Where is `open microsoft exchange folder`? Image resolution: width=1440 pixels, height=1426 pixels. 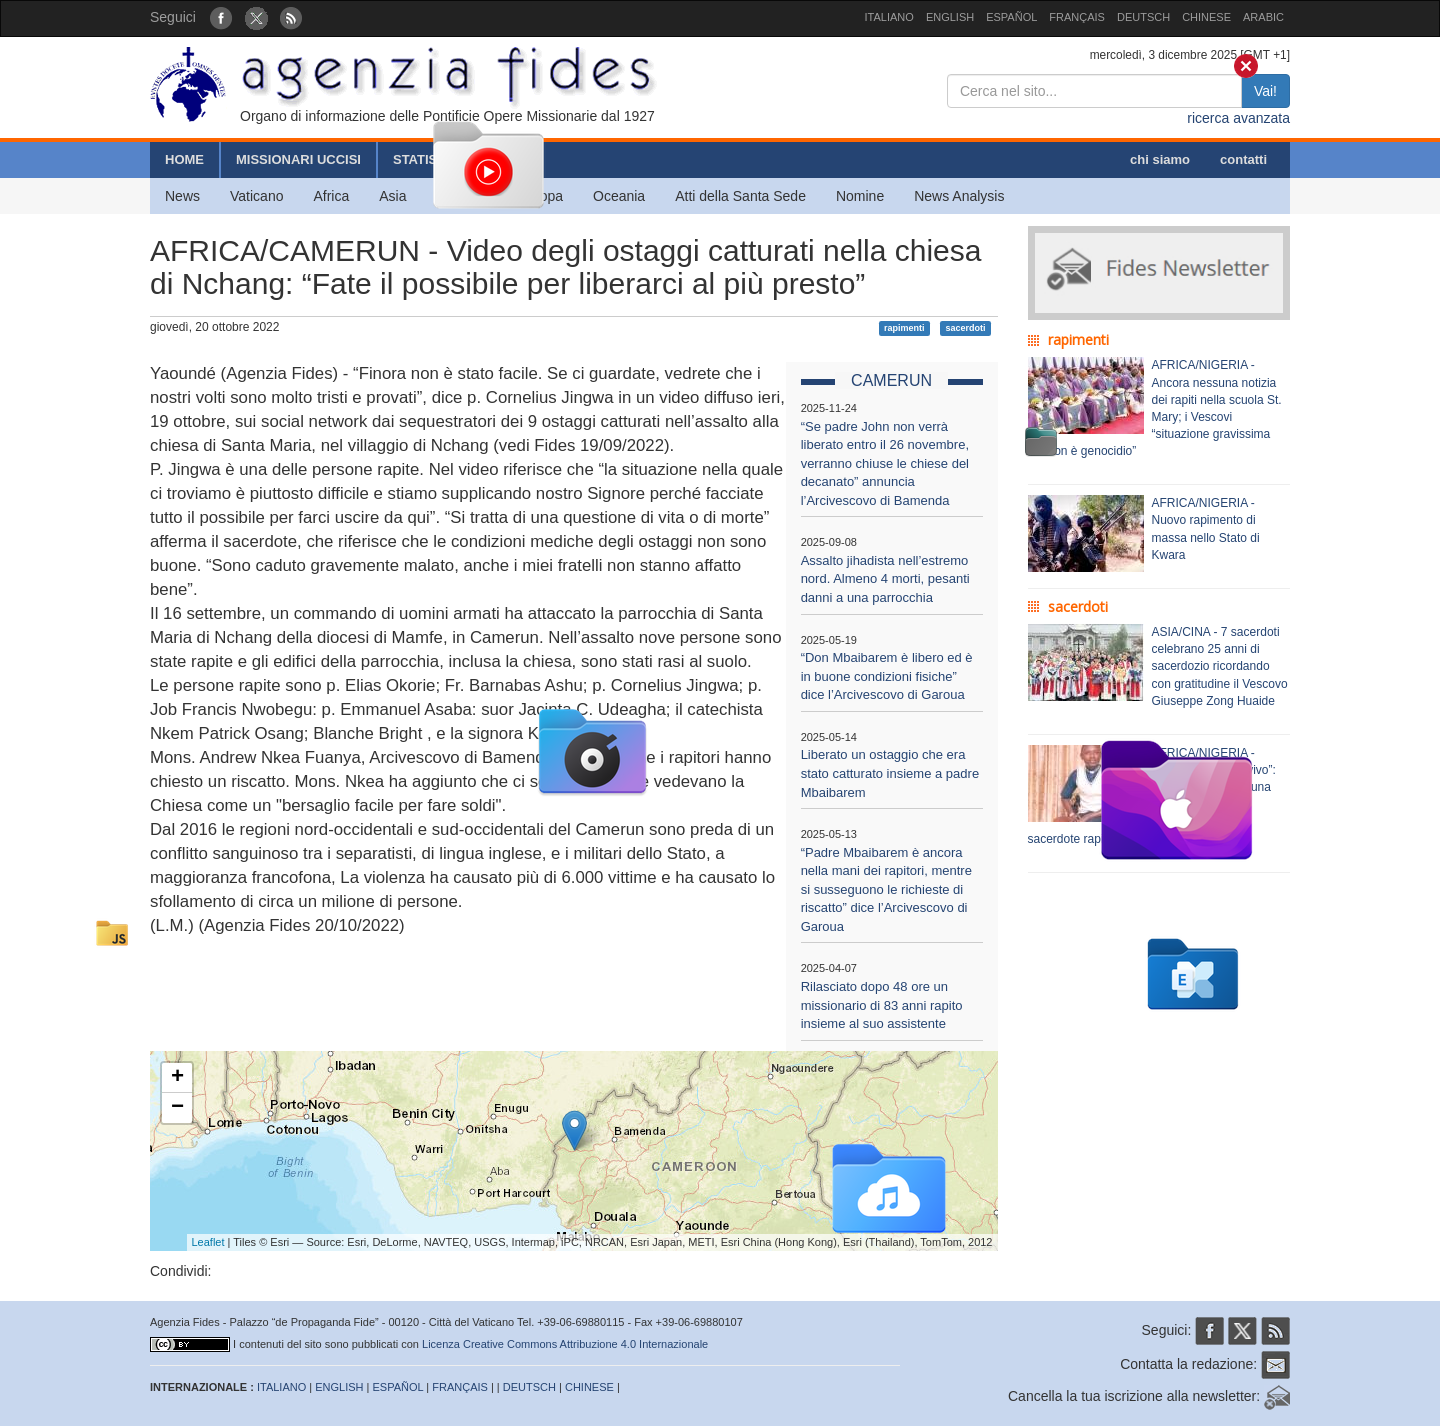 open microsoft exchange folder is located at coordinates (1192, 976).